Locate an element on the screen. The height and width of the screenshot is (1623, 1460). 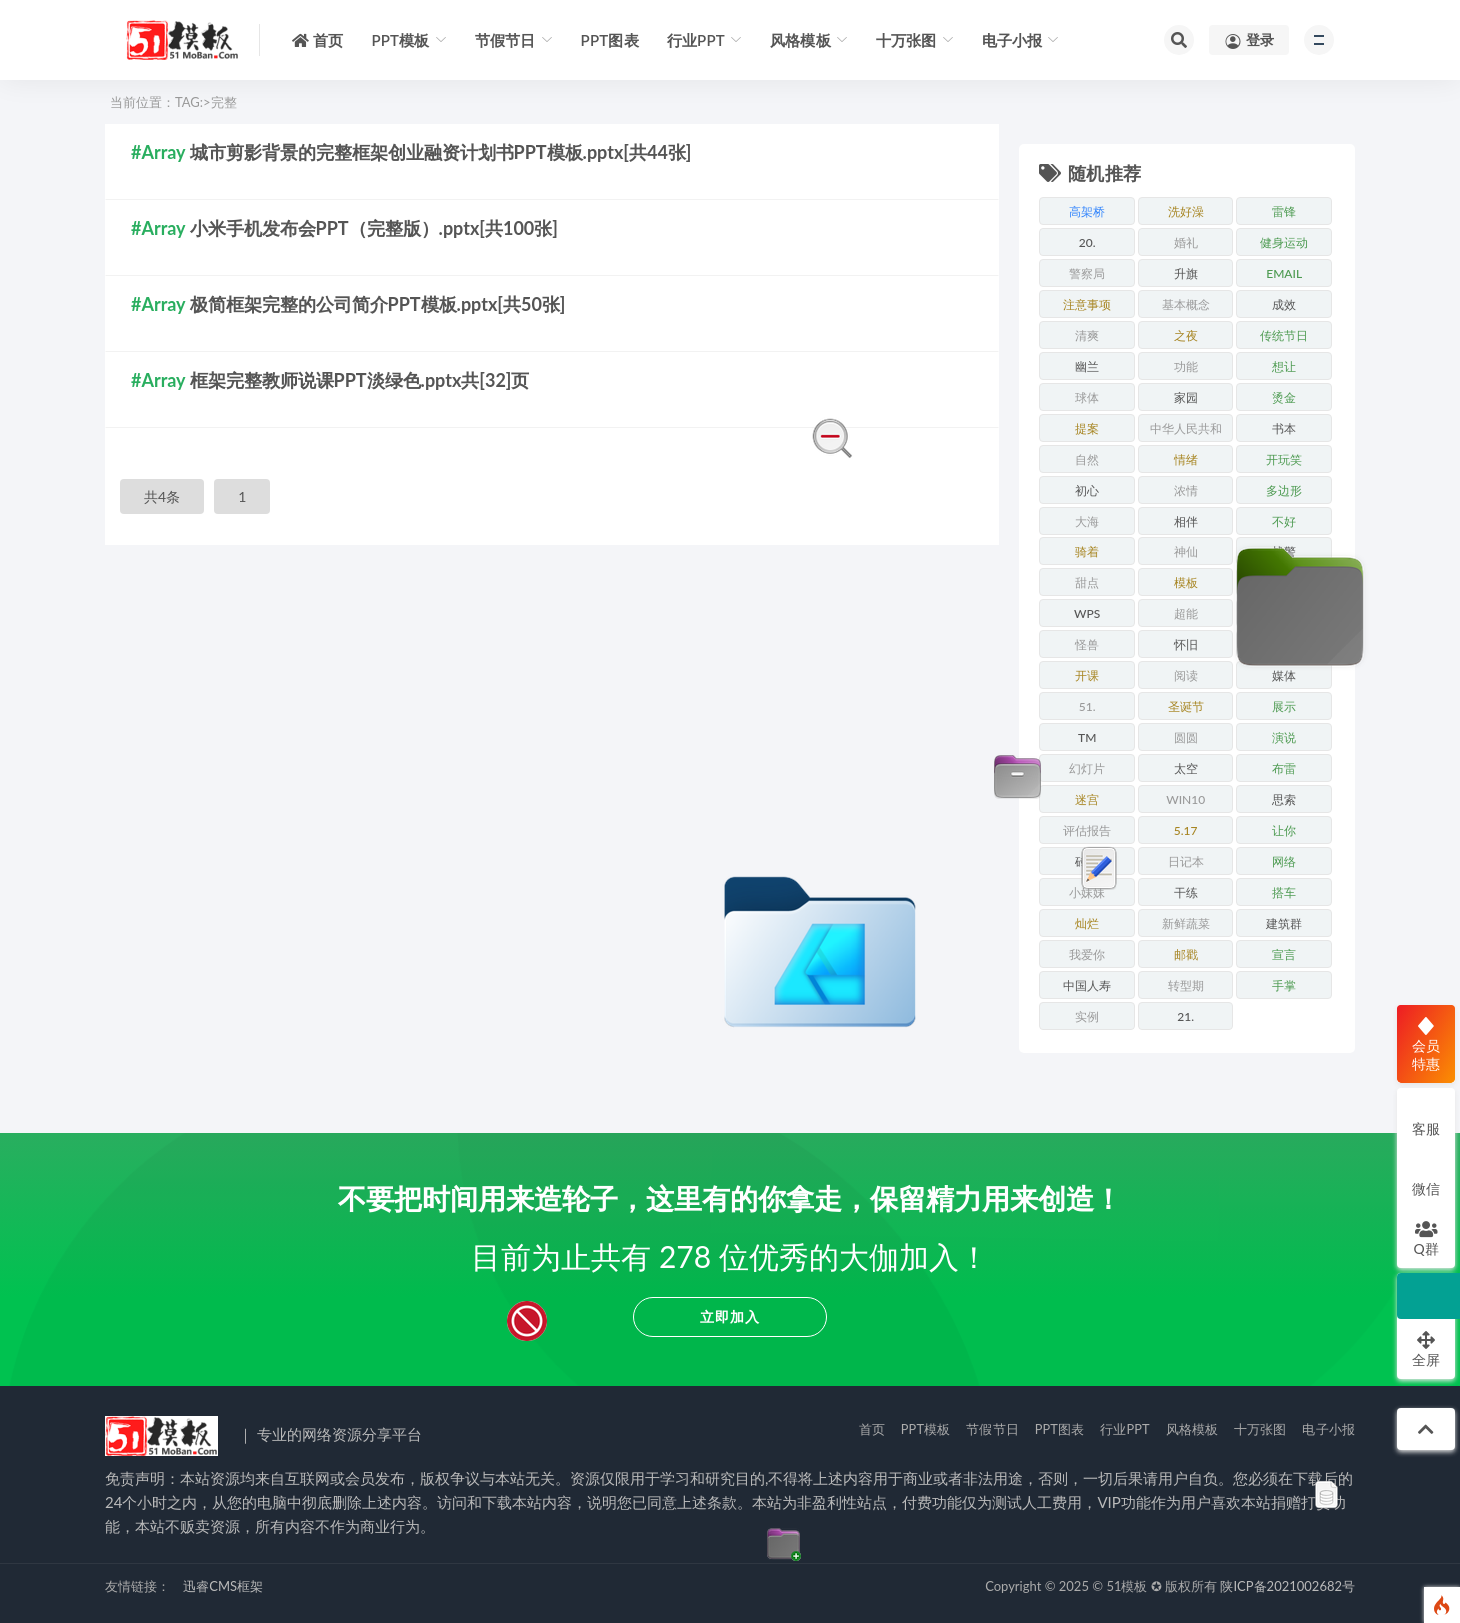
open the file manager application is located at coordinates (1017, 776).